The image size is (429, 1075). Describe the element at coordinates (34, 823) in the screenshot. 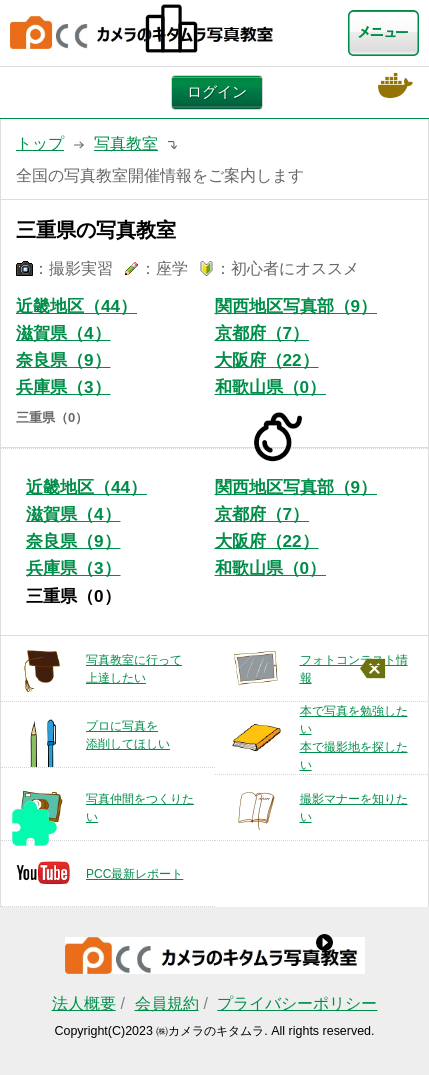

I see `manage browser extensions` at that location.